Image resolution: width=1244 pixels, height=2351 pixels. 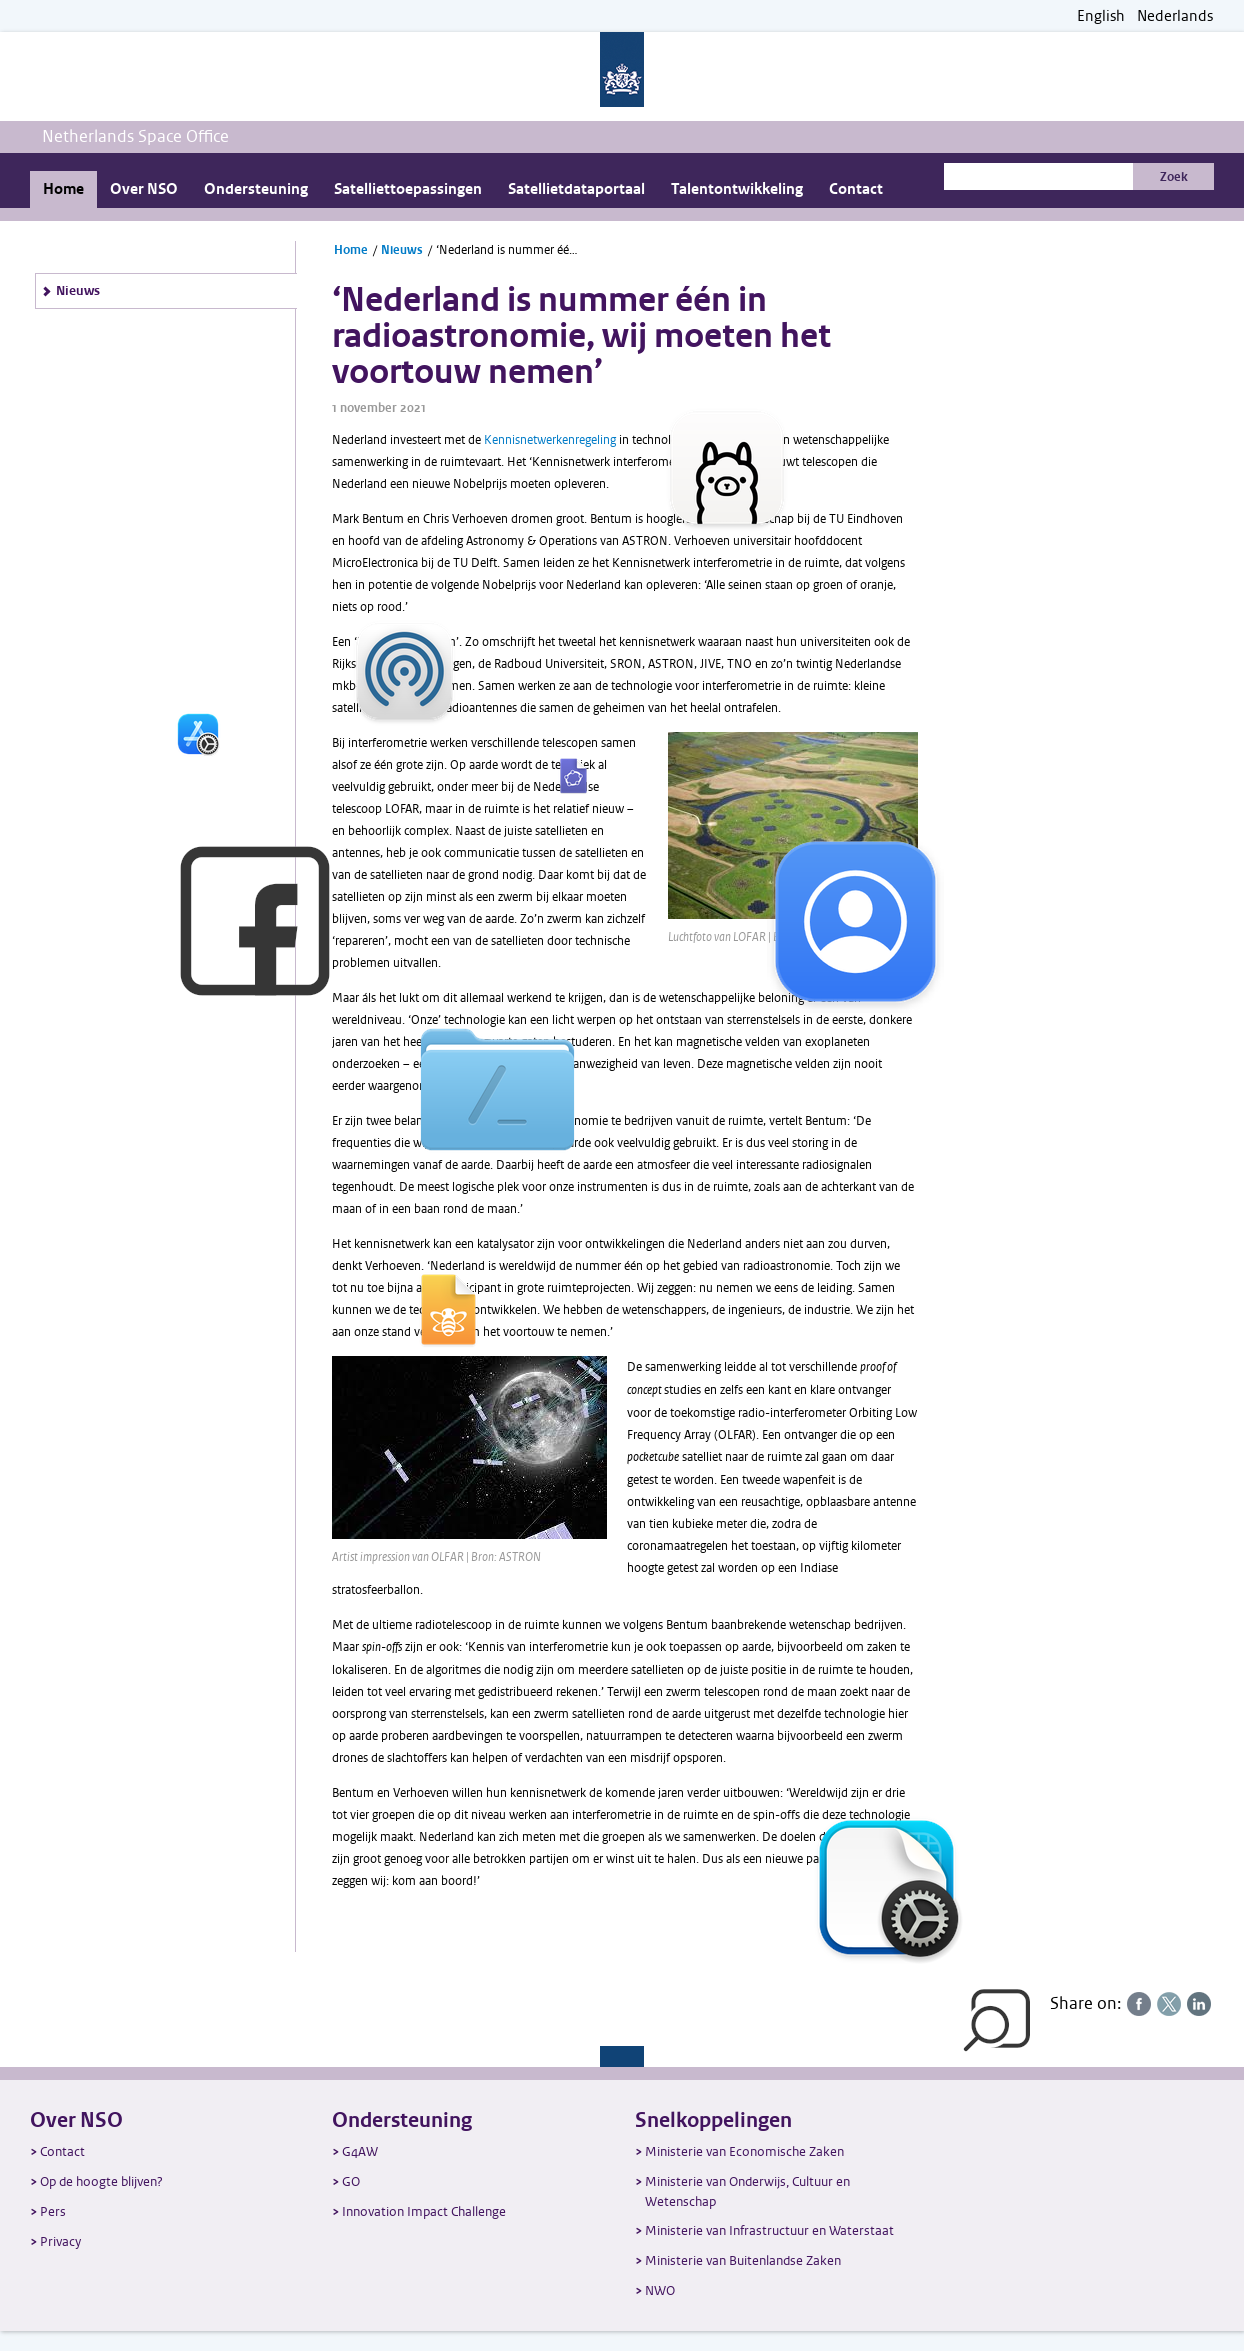 I want to click on open the ollama app, so click(x=727, y=468).